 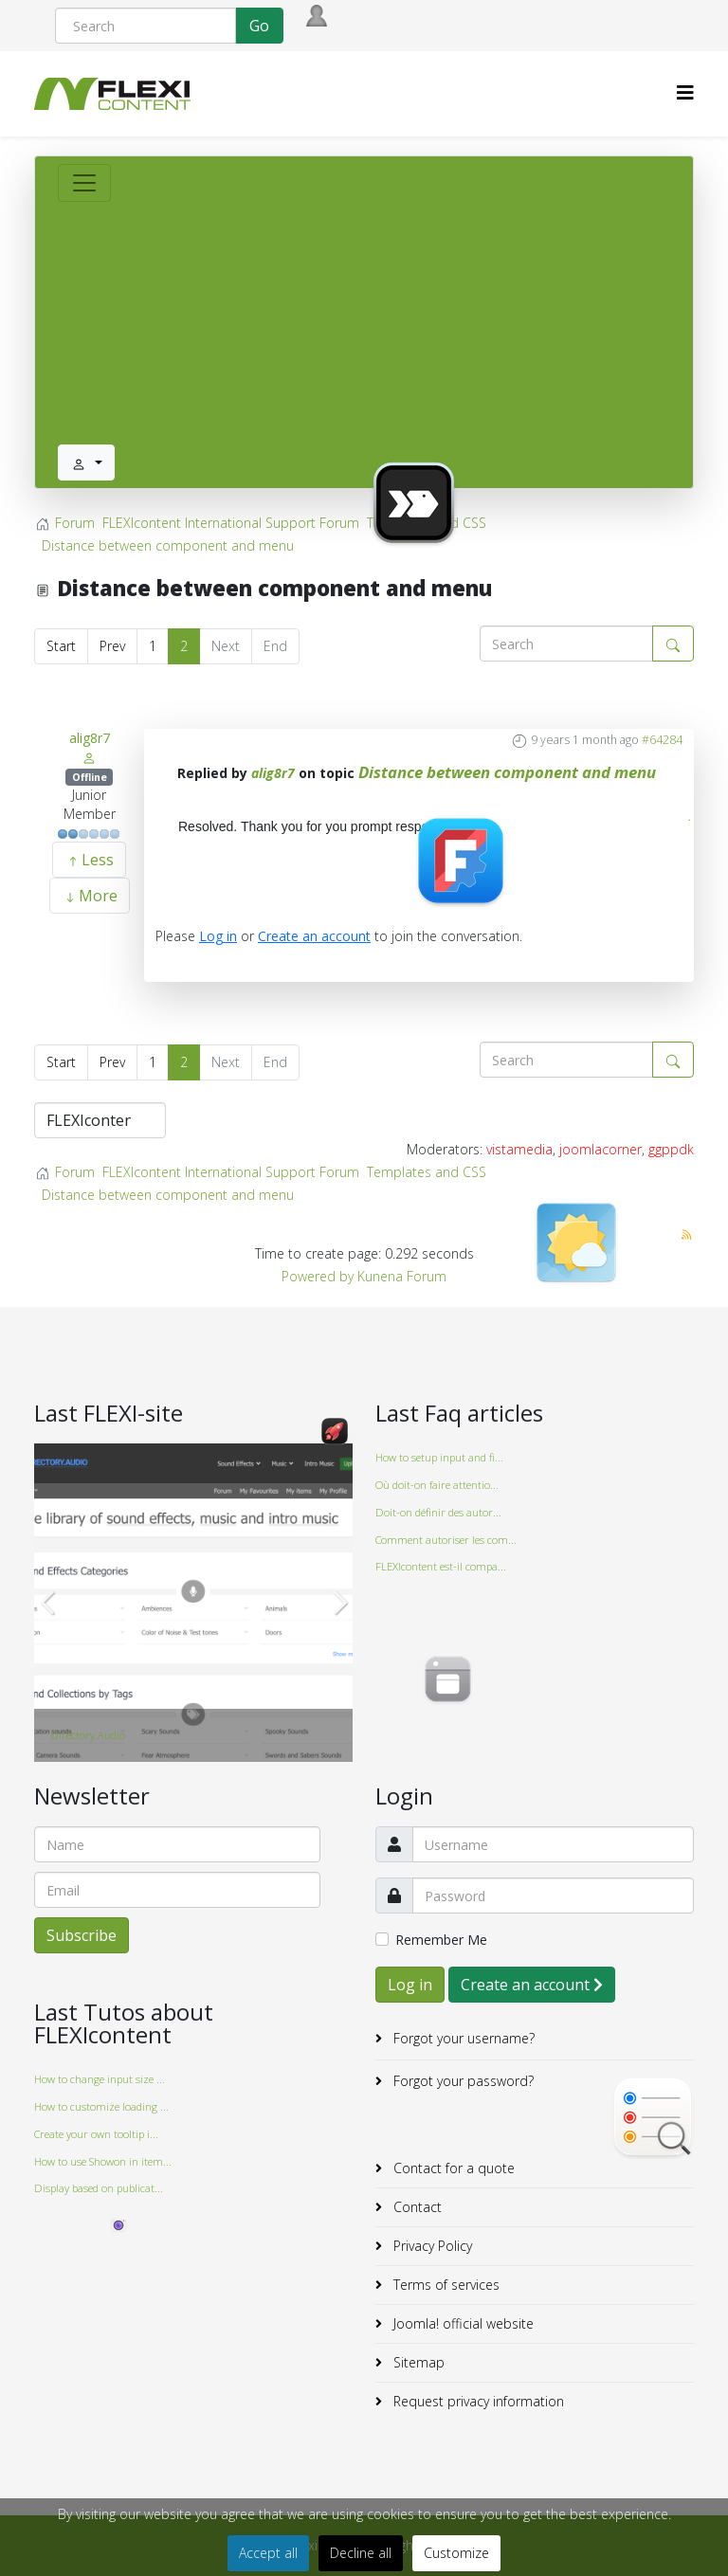 I want to click on open the weather app, so click(x=576, y=1243).